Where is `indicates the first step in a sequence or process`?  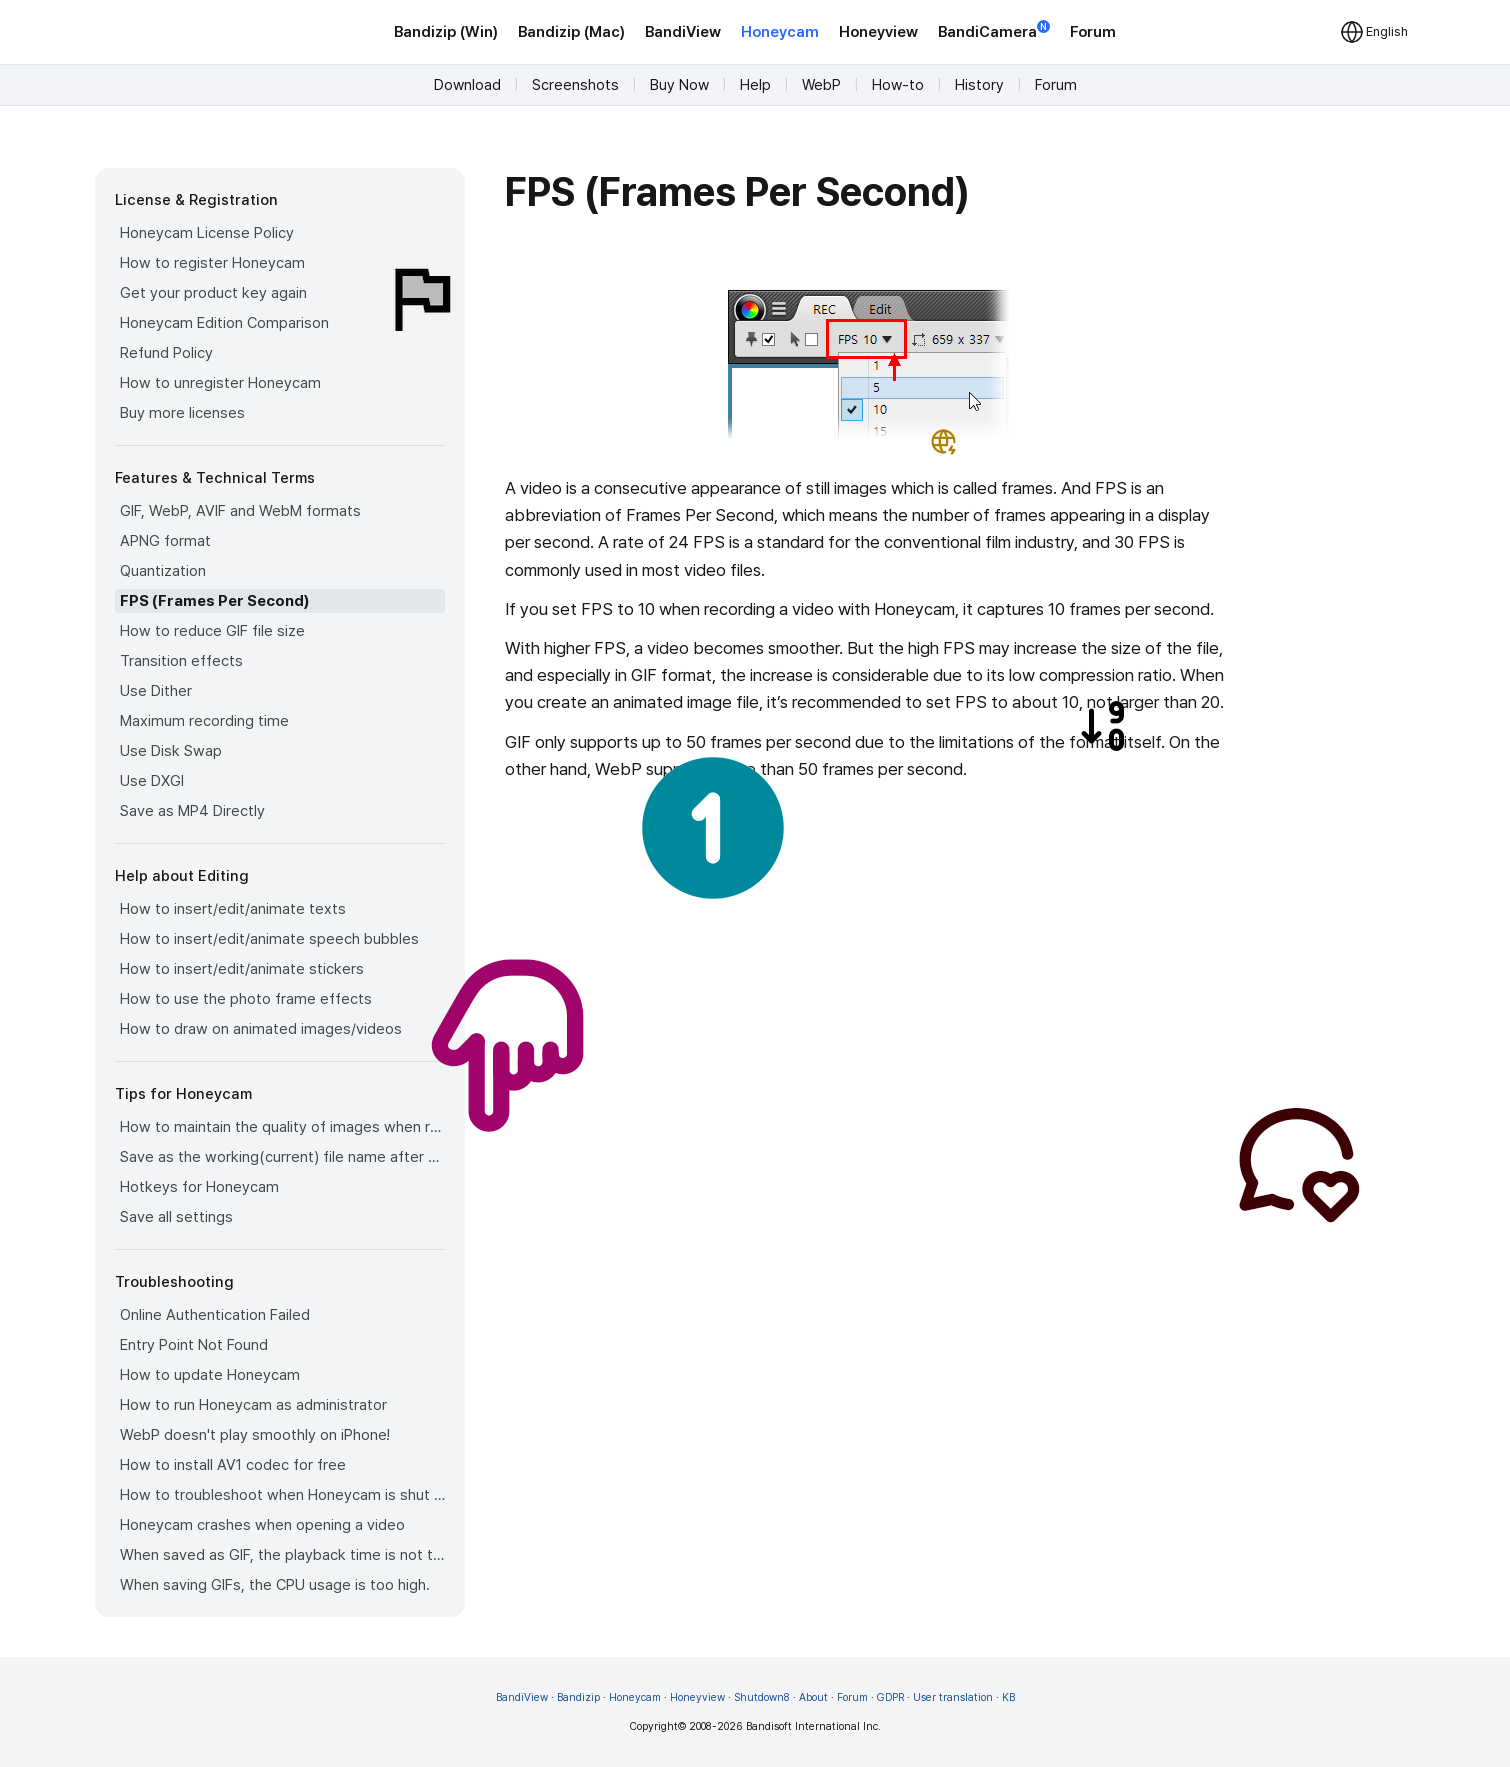 indicates the first step in a sequence or process is located at coordinates (713, 828).